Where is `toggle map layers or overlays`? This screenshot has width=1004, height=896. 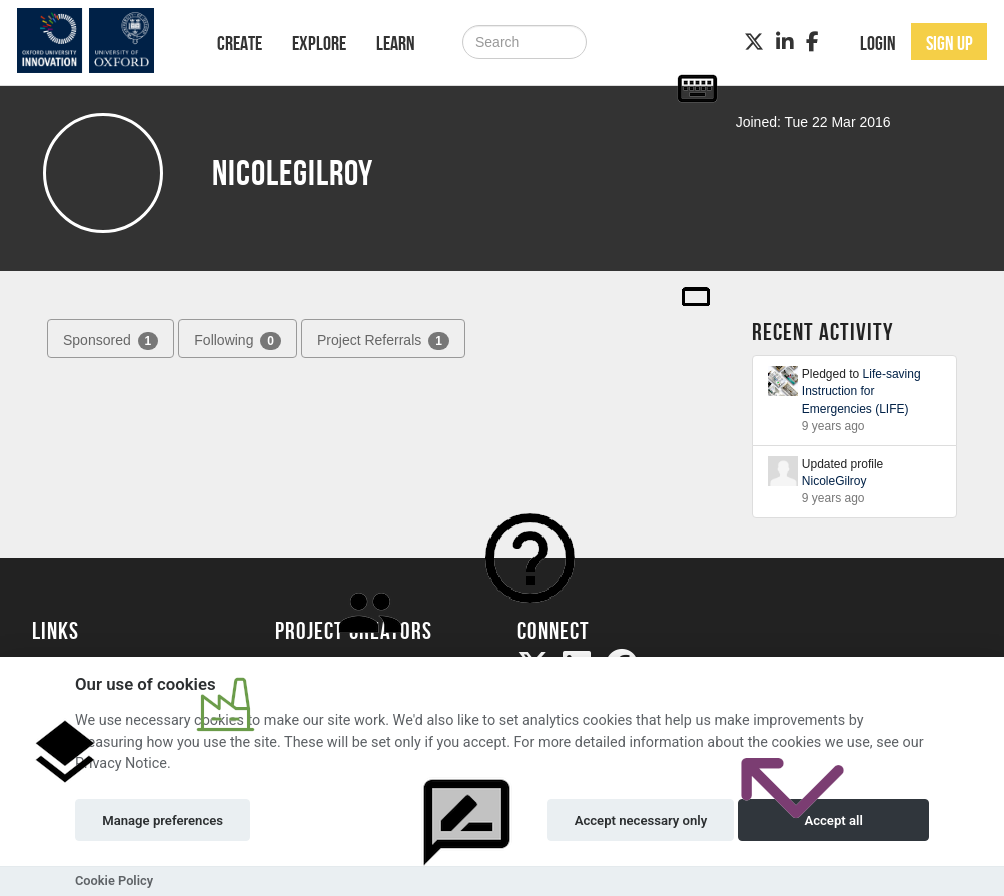 toggle map layers or overlays is located at coordinates (65, 753).